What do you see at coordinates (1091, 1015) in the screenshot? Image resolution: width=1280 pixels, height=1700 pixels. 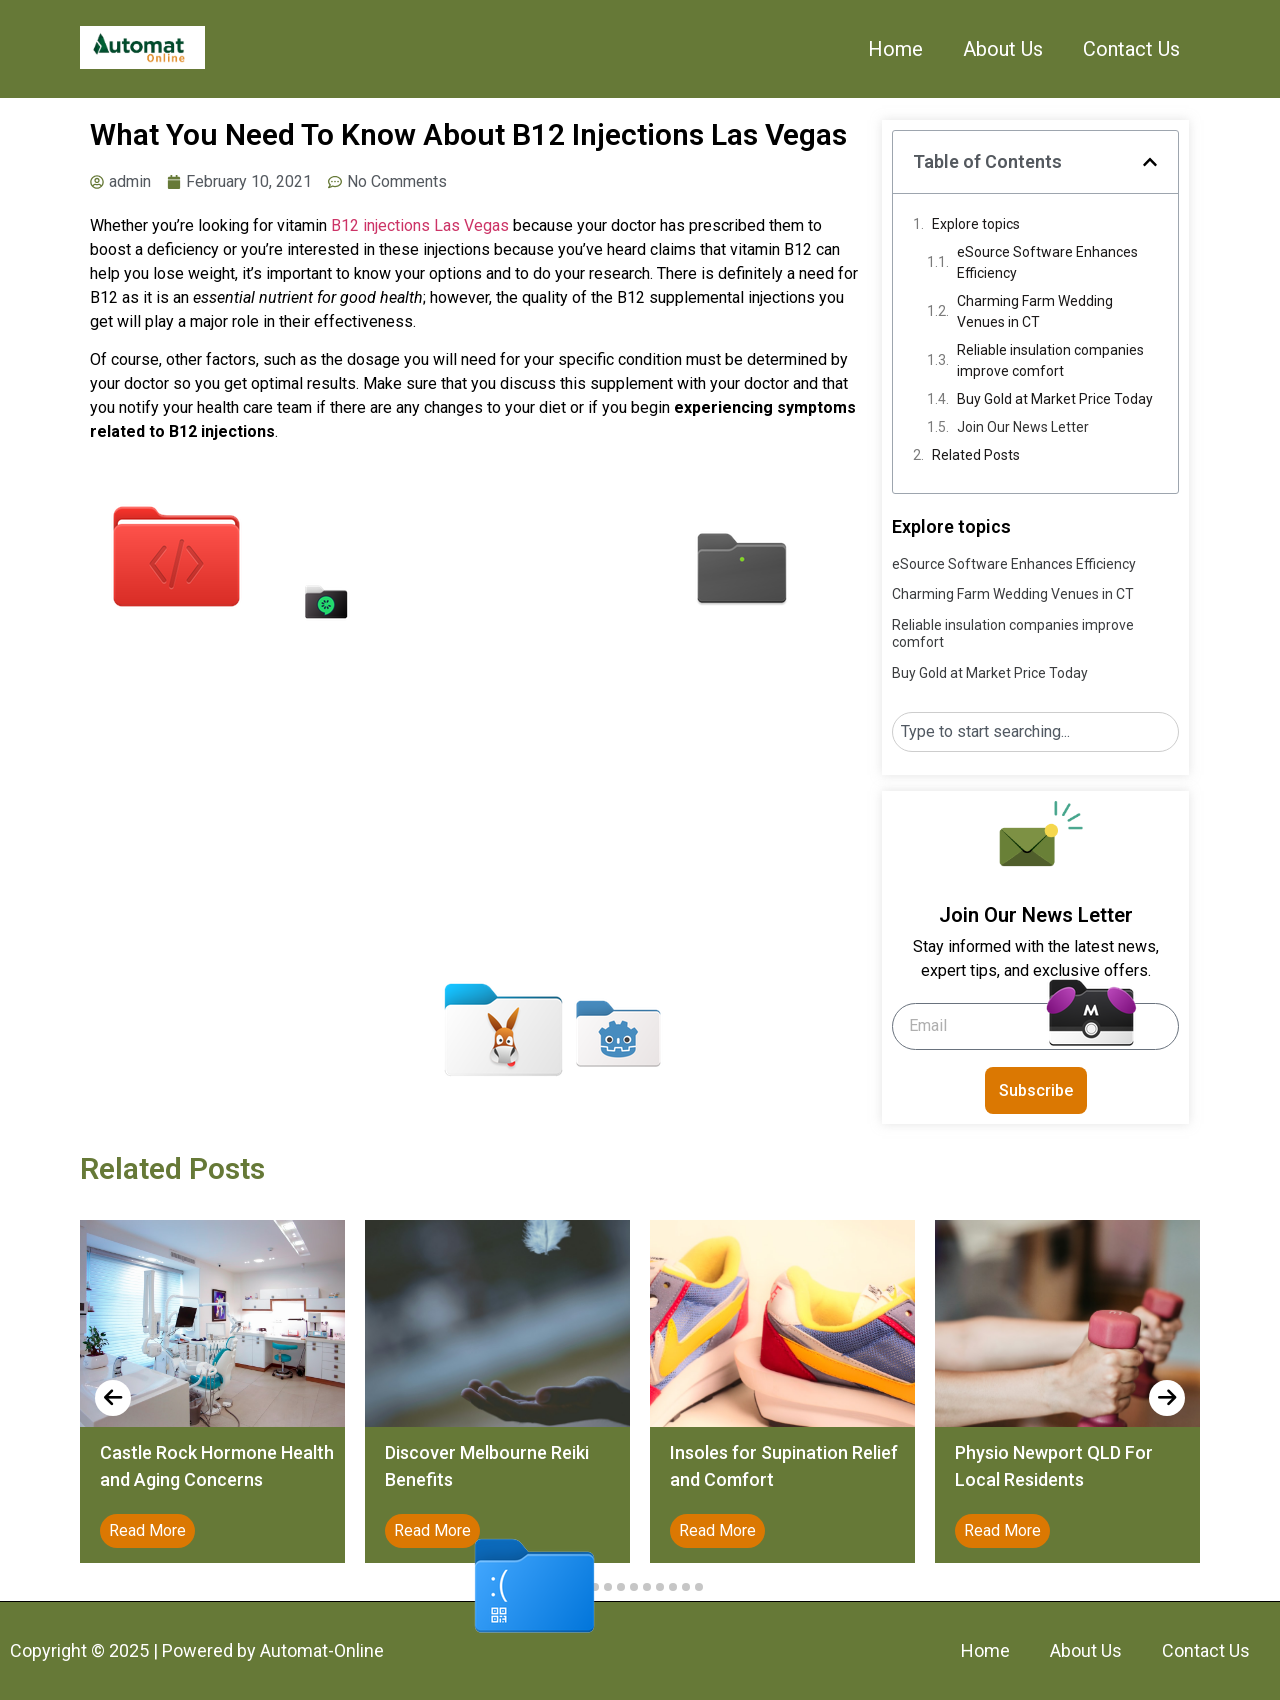 I see `open pokémon master ball themed folder` at bounding box center [1091, 1015].